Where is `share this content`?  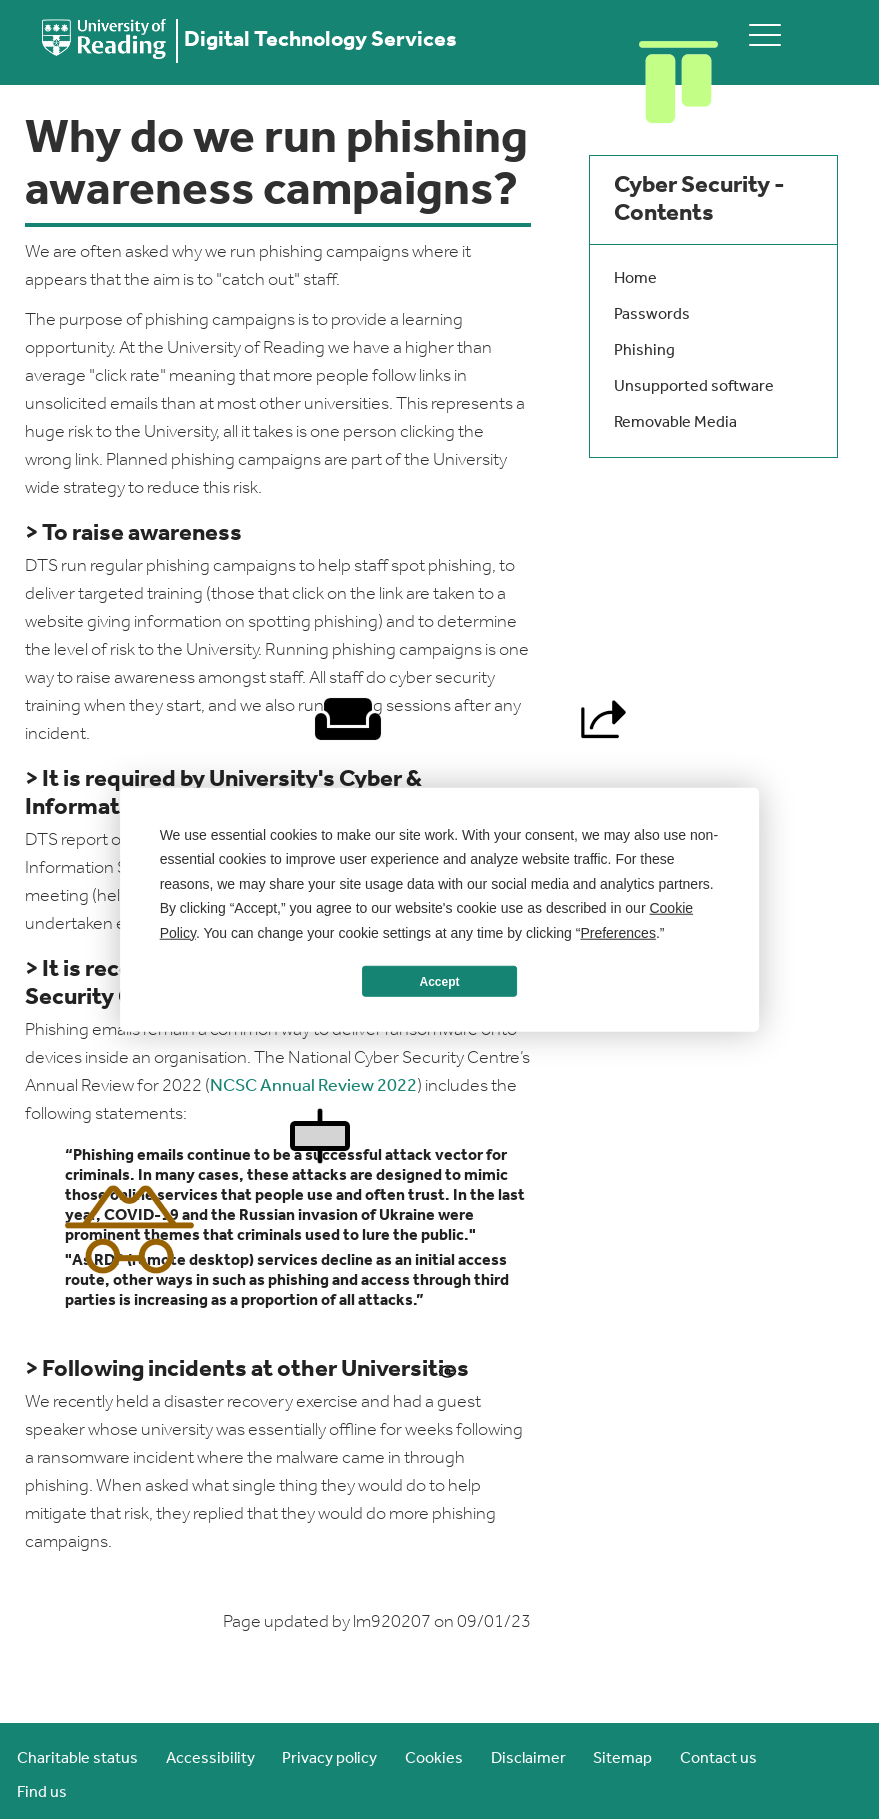 share this content is located at coordinates (603, 717).